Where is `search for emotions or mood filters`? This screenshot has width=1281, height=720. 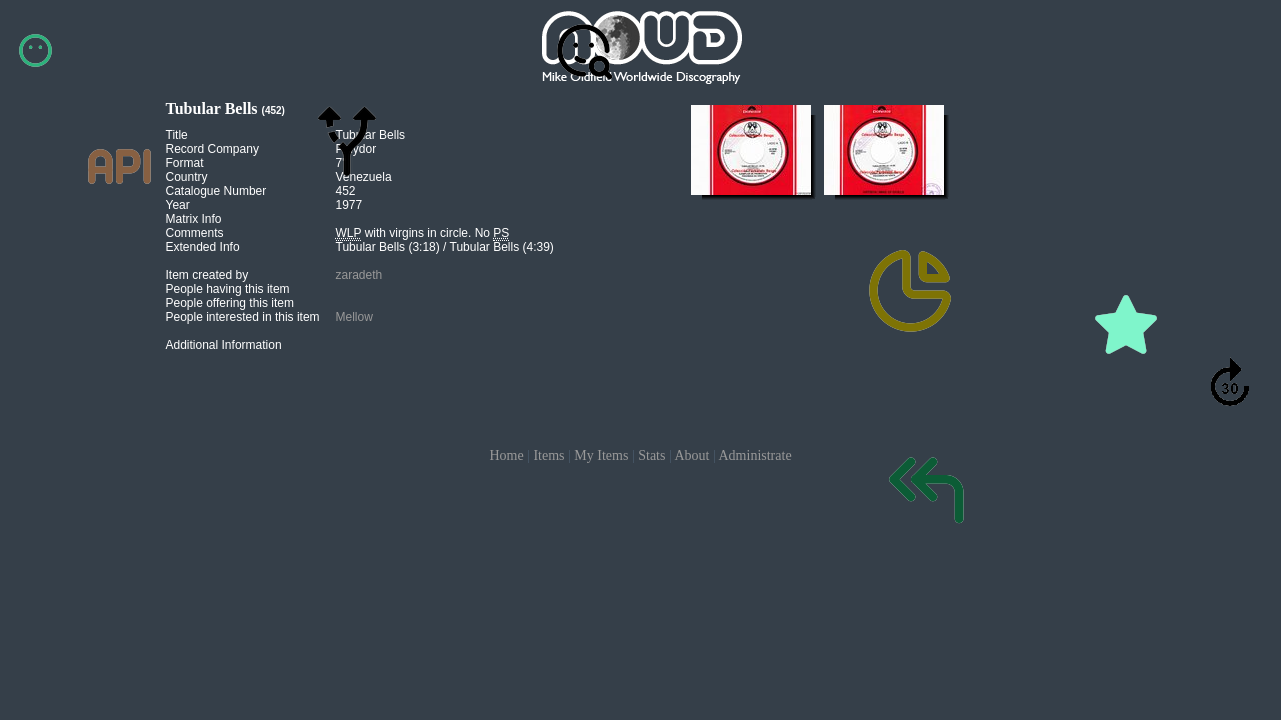
search for emotions or mood filters is located at coordinates (583, 50).